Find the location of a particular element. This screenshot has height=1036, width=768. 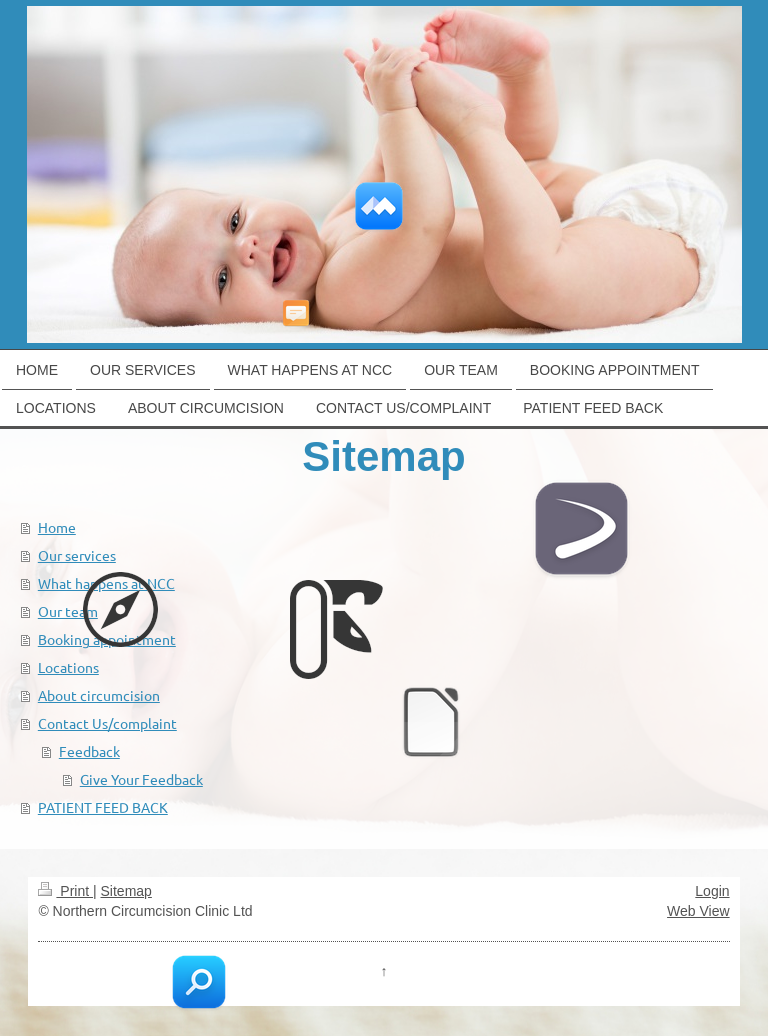

open the default web browser is located at coordinates (120, 609).